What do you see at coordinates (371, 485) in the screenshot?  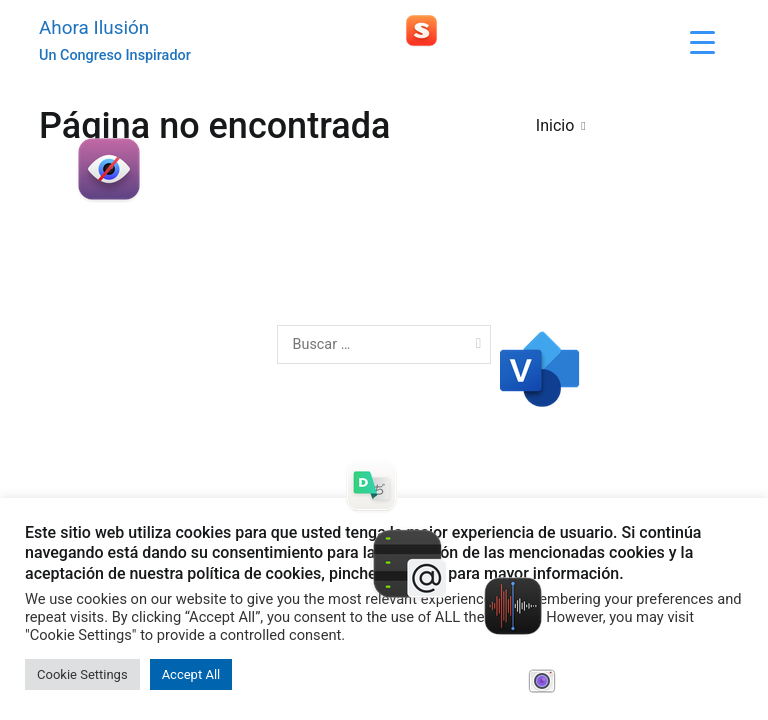 I see `open dialect translation app` at bounding box center [371, 485].